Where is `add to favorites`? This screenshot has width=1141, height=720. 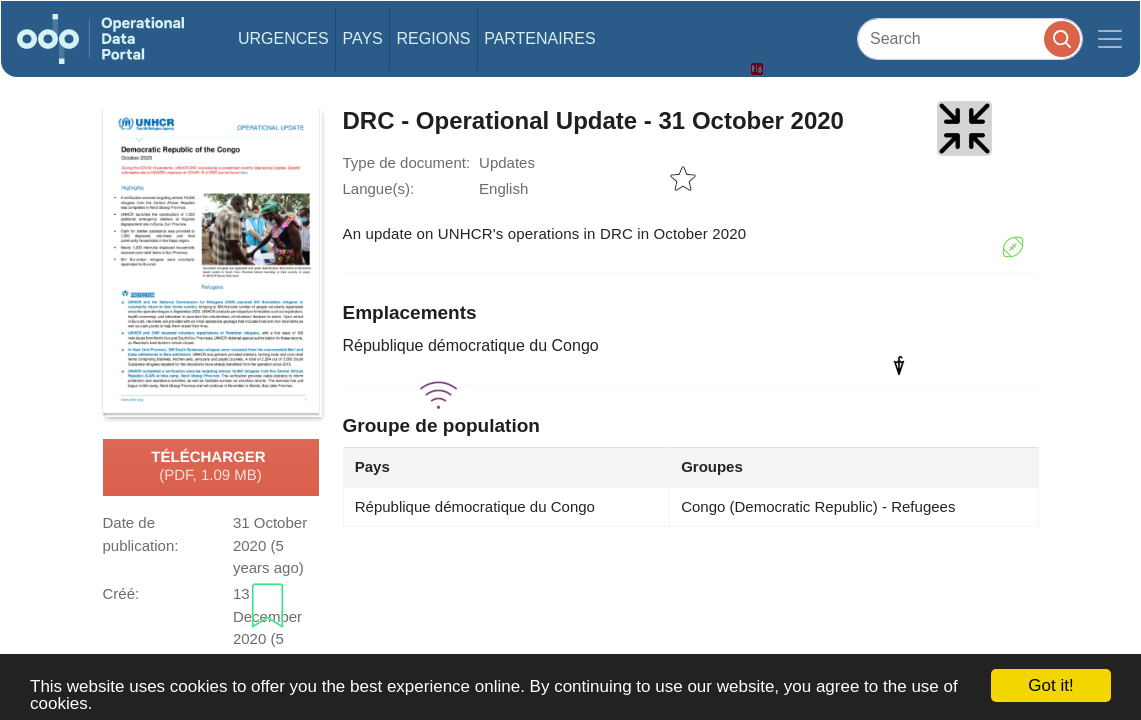
add to favorites is located at coordinates (683, 179).